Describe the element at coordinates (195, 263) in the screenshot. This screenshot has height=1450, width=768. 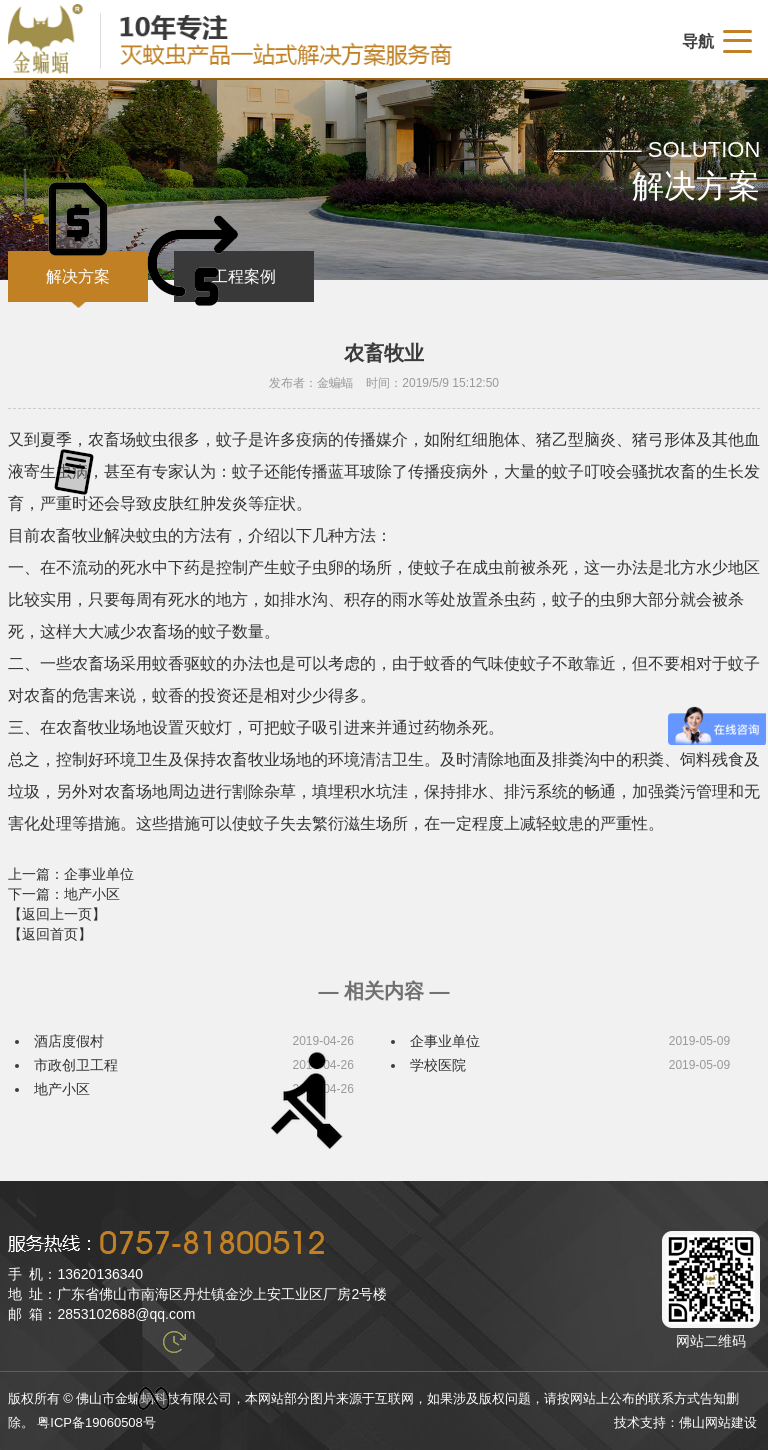
I see `skip forward 5 seconds` at that location.